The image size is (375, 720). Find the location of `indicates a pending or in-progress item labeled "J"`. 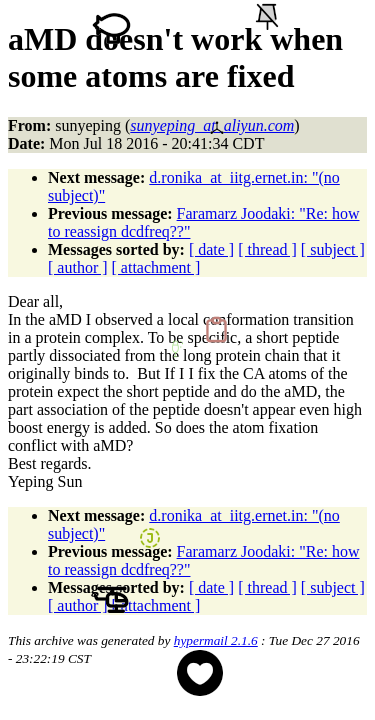

indicates a pending or in-progress item labeled "J" is located at coordinates (150, 538).